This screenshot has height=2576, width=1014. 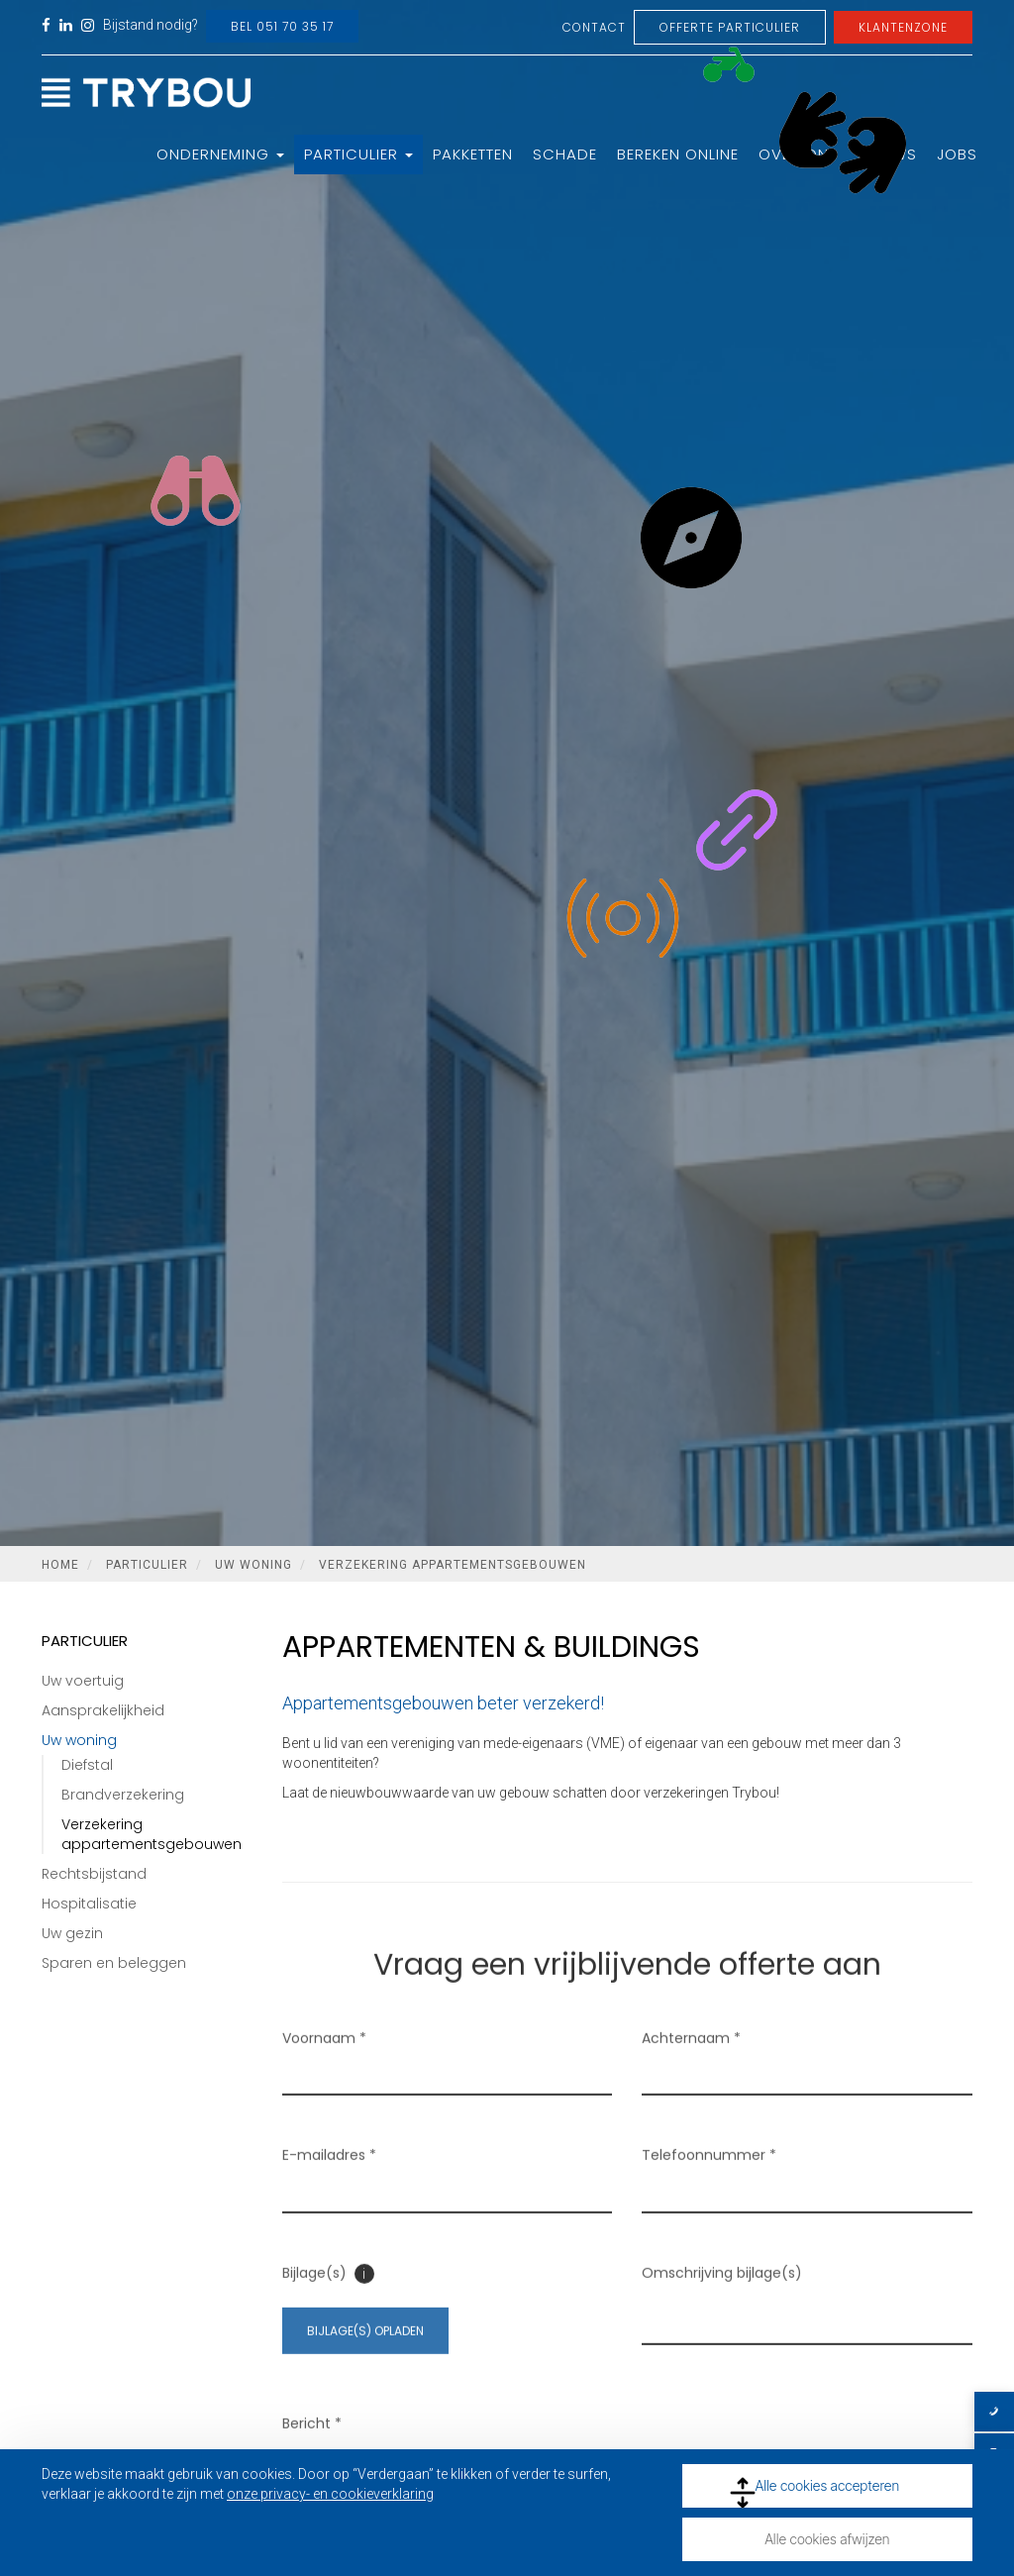 What do you see at coordinates (743, 2493) in the screenshot?
I see `expand content vertically` at bounding box center [743, 2493].